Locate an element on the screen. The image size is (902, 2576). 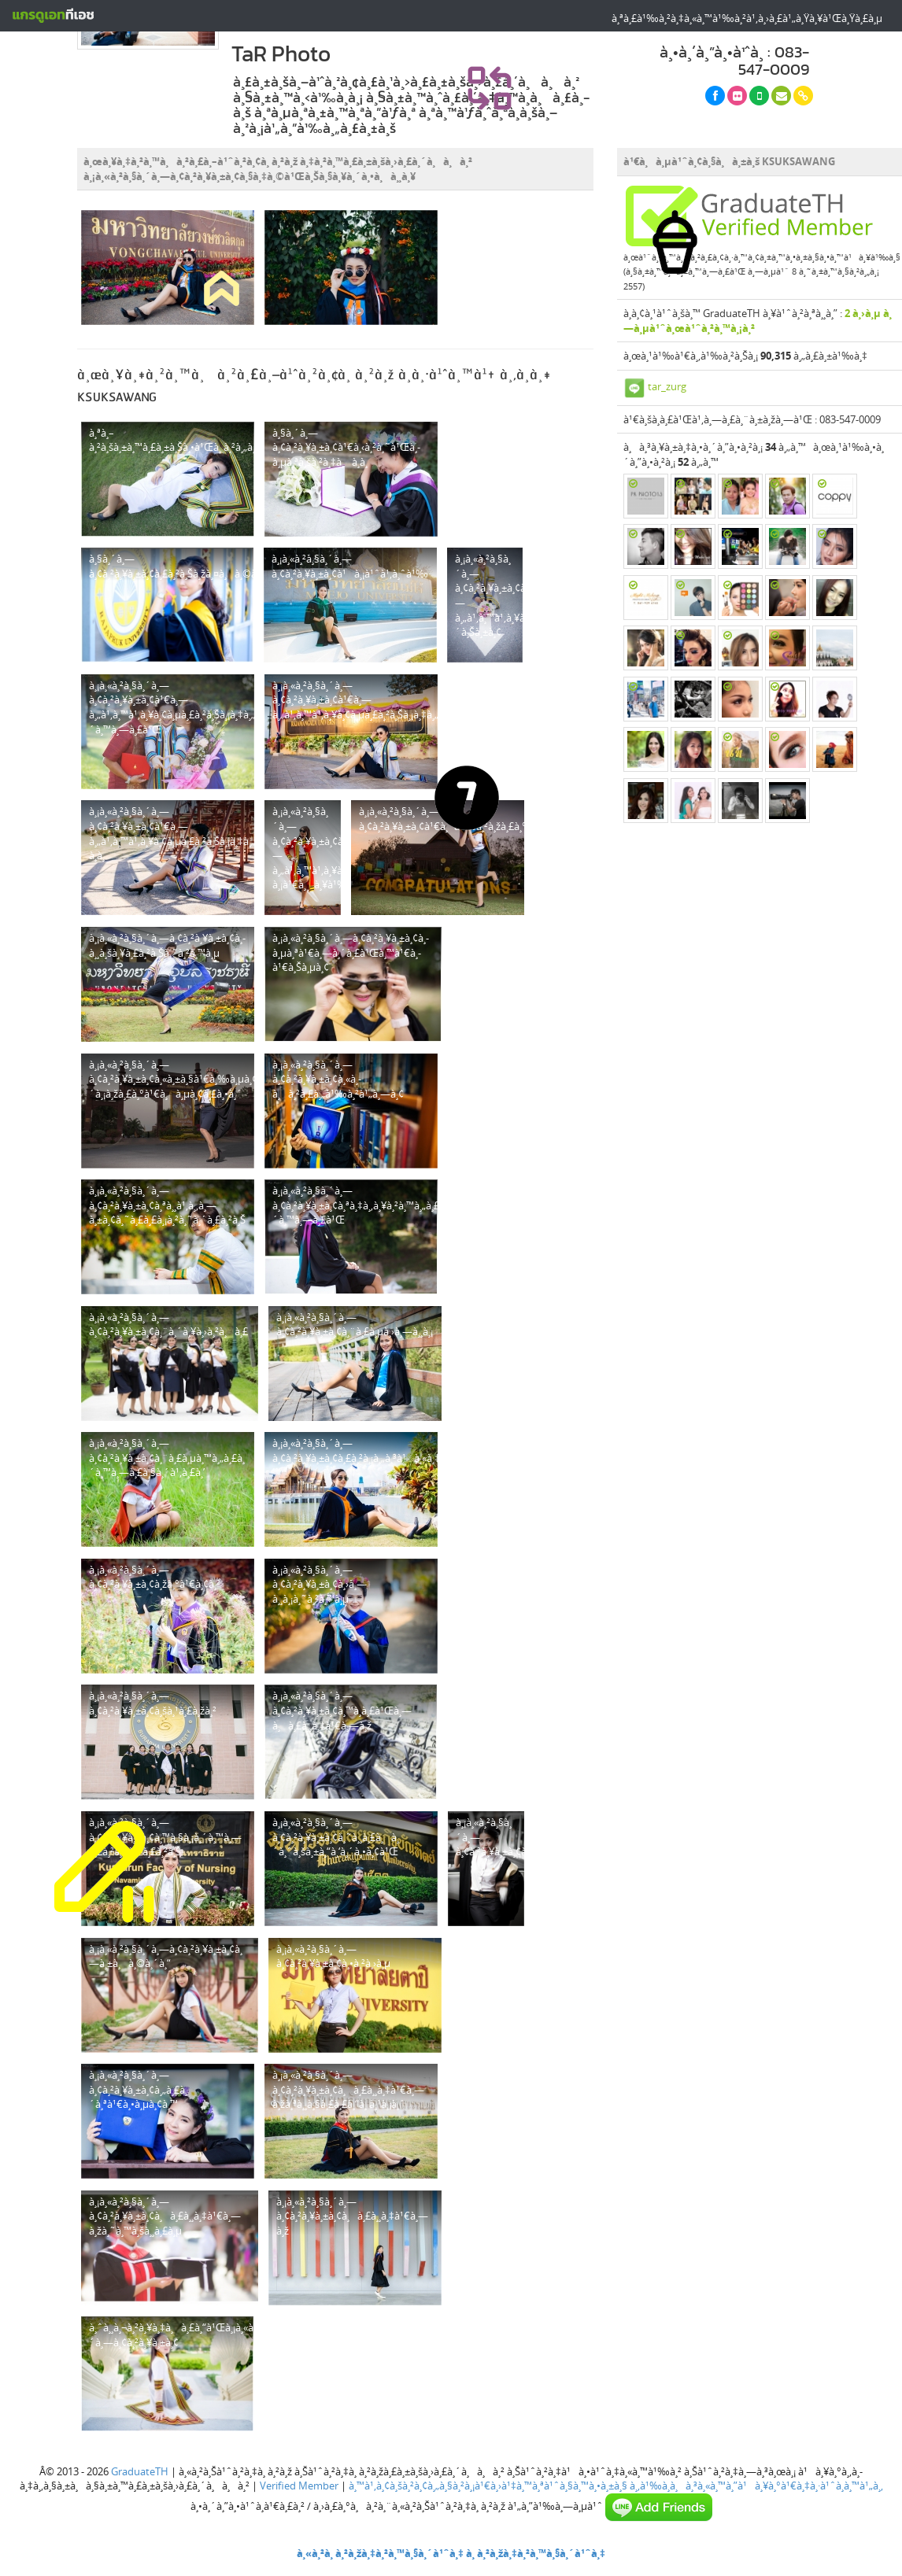
move item up in a list is located at coordinates (221, 288).